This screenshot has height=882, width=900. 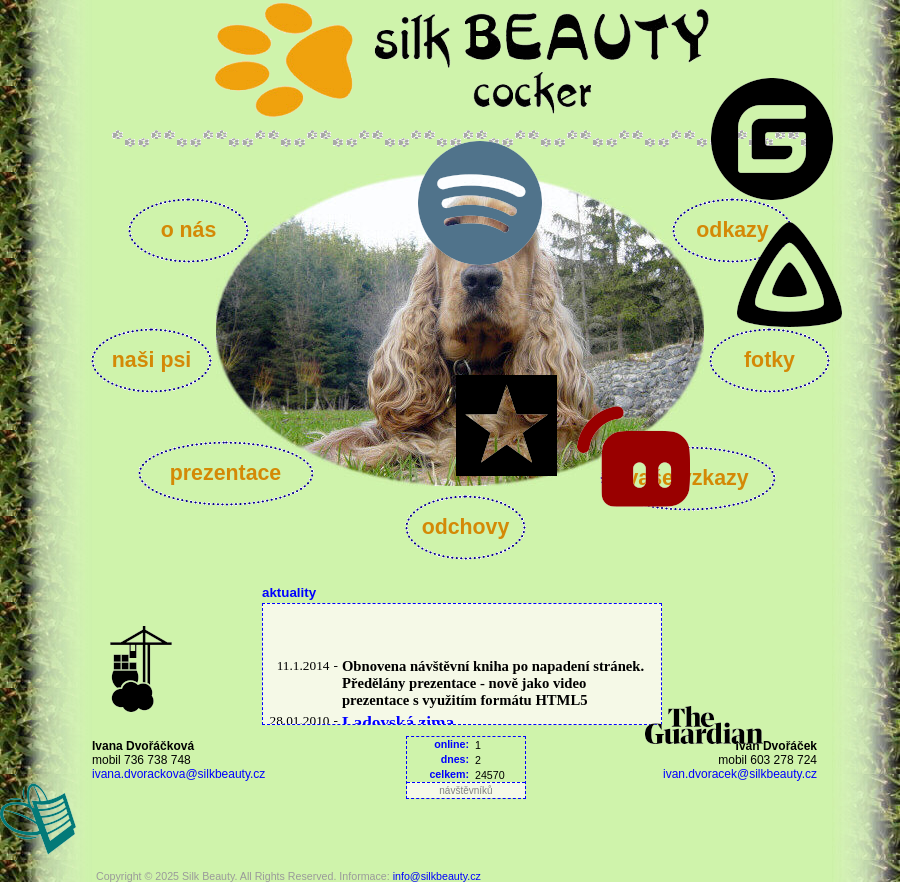 What do you see at coordinates (789, 274) in the screenshot?
I see `open Jellyfin media server app` at bounding box center [789, 274].